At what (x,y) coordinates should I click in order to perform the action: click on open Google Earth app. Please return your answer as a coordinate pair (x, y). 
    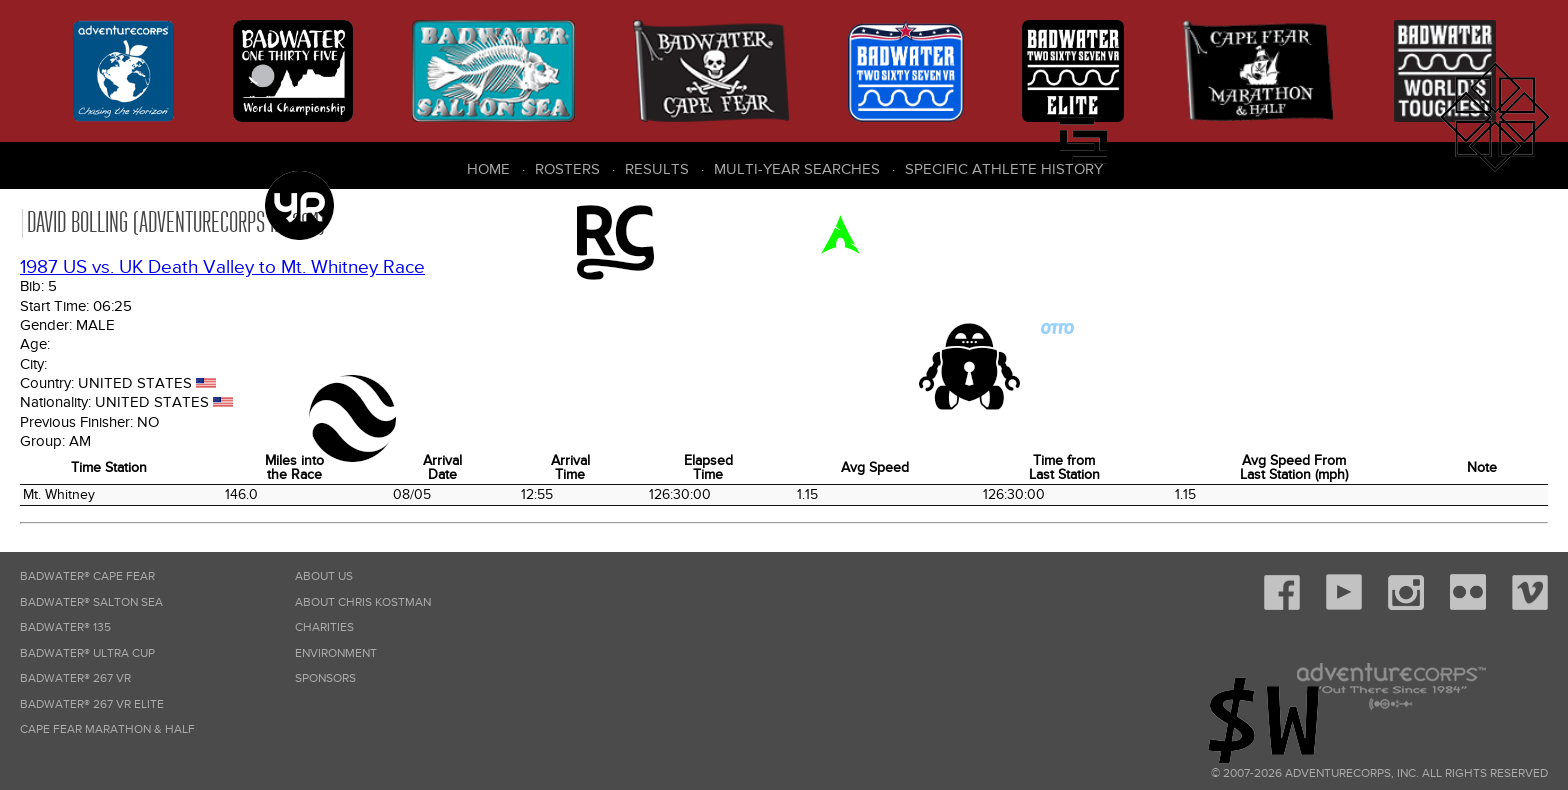
    Looking at the image, I should click on (352, 418).